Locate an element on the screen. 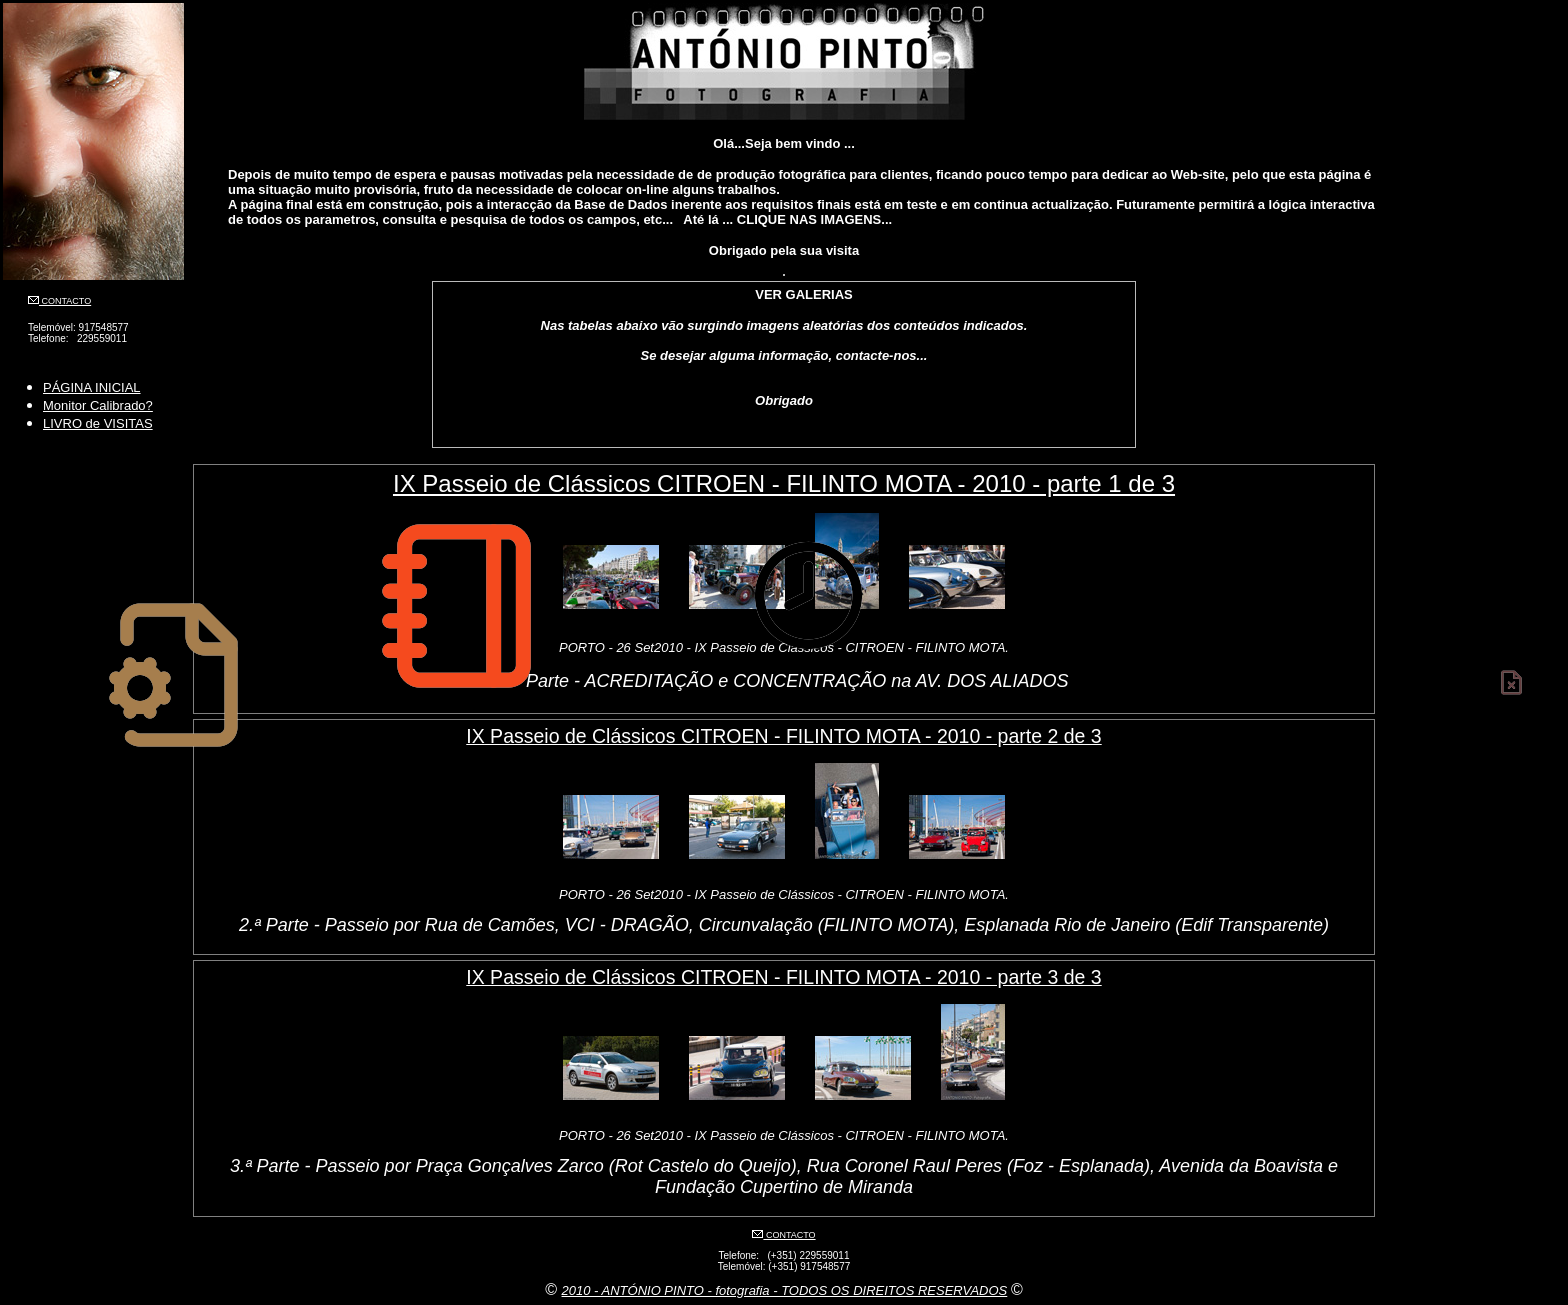 This screenshot has width=1568, height=1305. open your notebook is located at coordinates (464, 606).